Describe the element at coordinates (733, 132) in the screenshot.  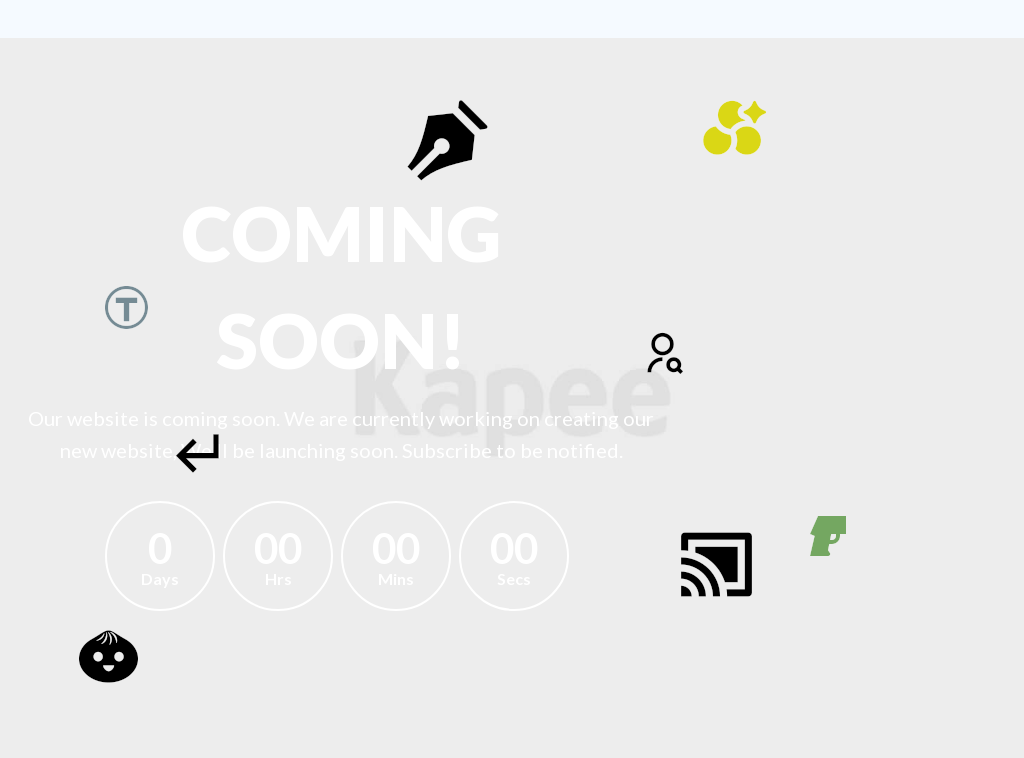
I see `apply AI-powered color filters to an image` at that location.